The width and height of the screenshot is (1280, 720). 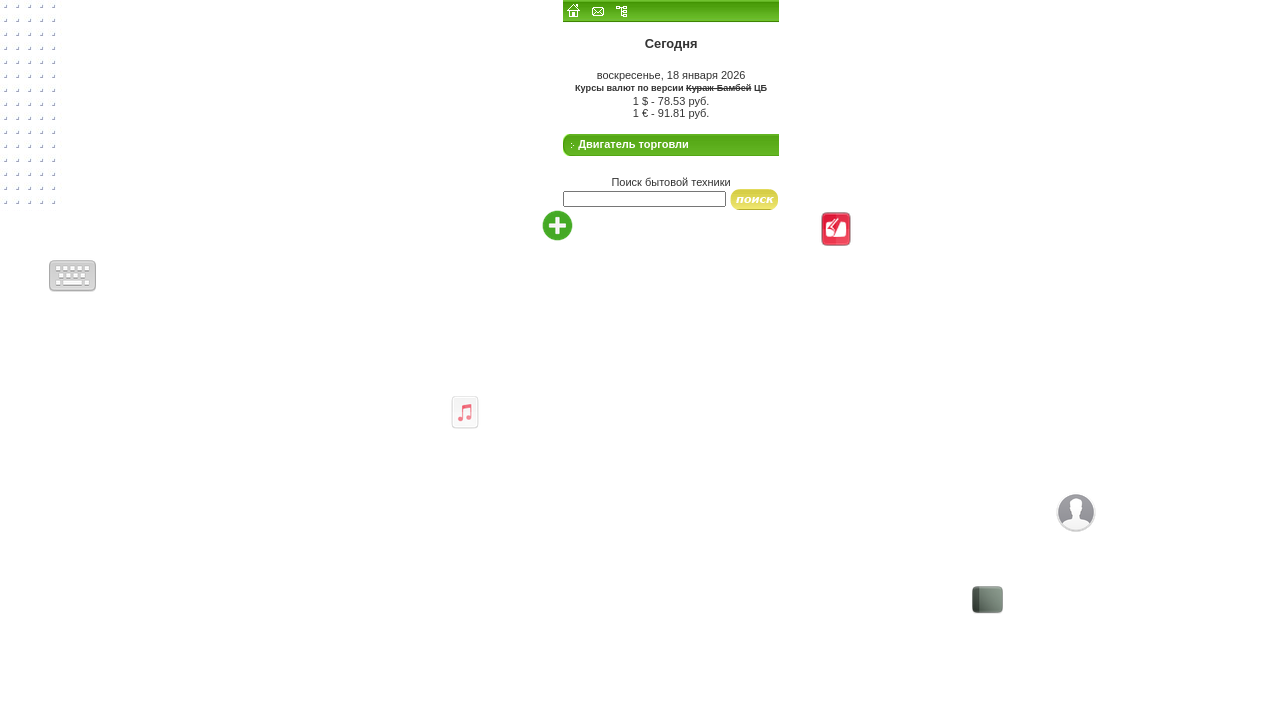 I want to click on open an eps vector file, so click(x=836, y=229).